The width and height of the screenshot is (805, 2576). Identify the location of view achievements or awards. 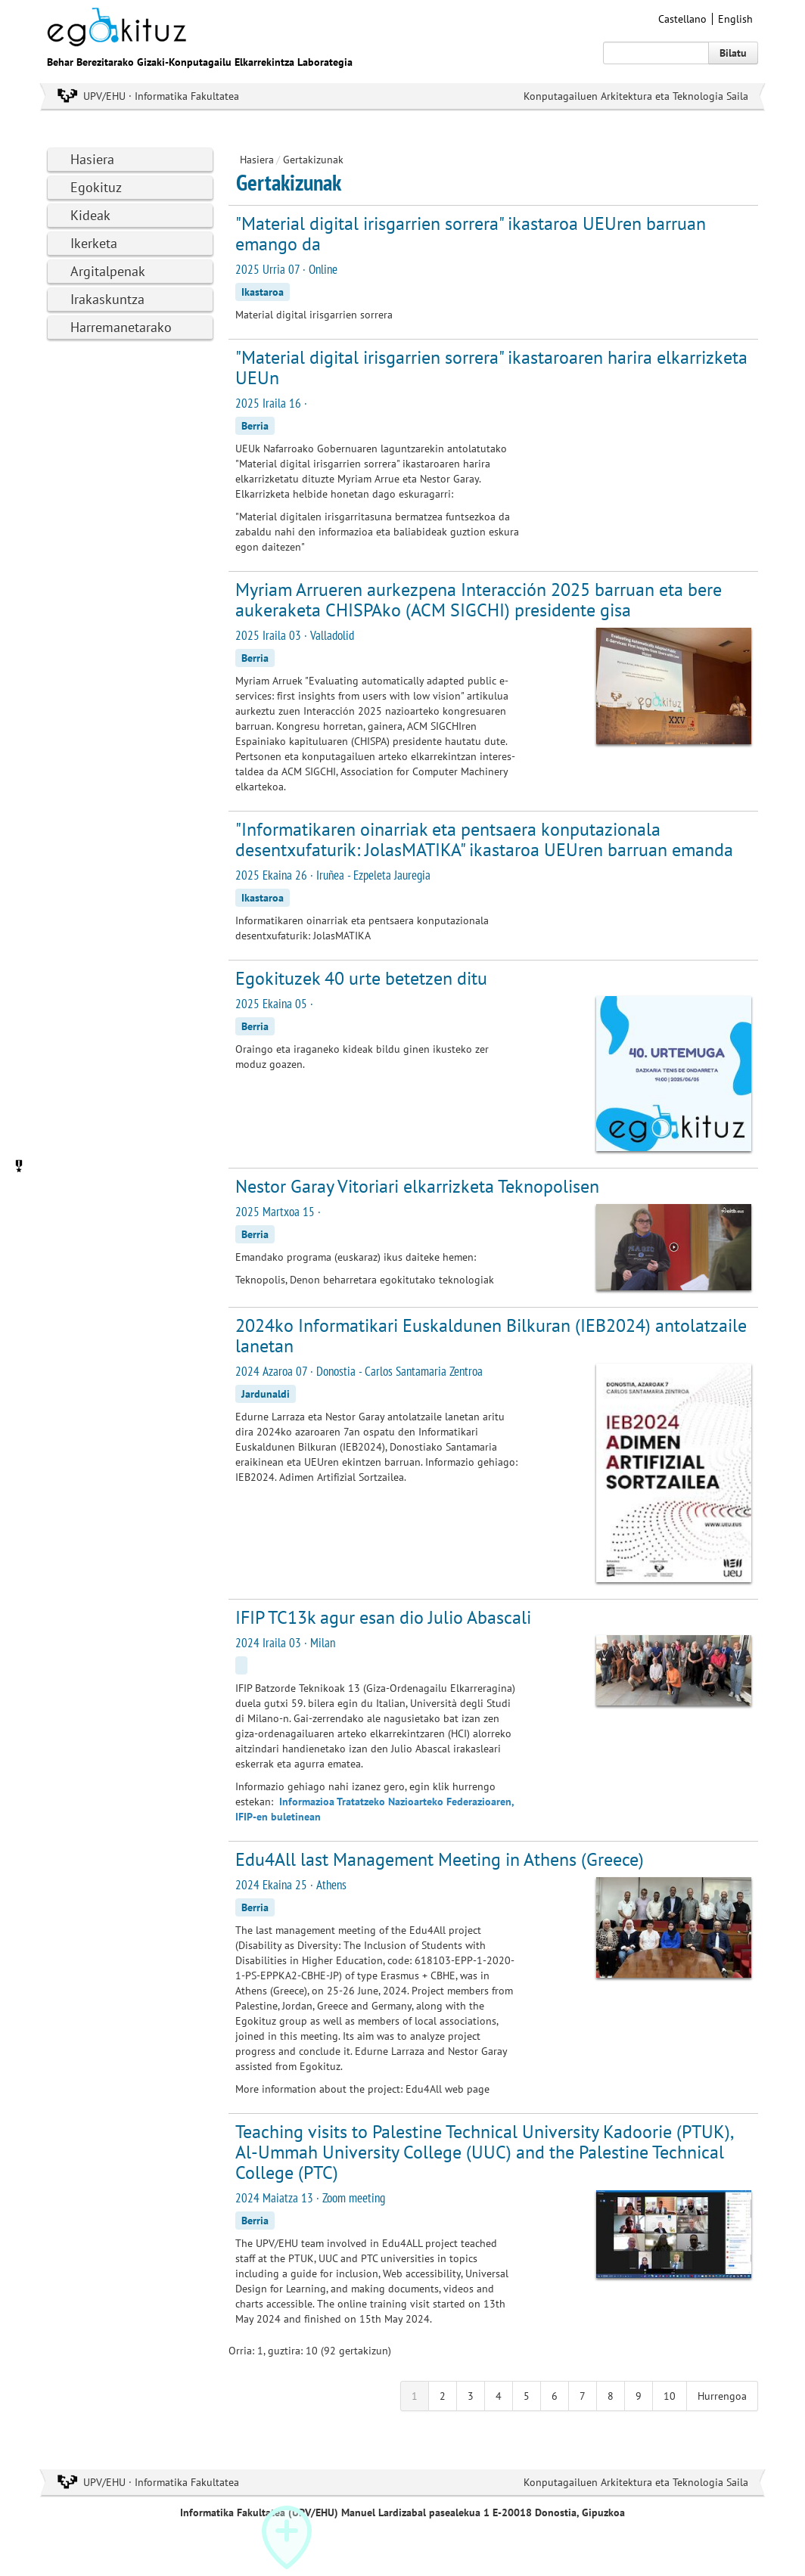
(19, 1166).